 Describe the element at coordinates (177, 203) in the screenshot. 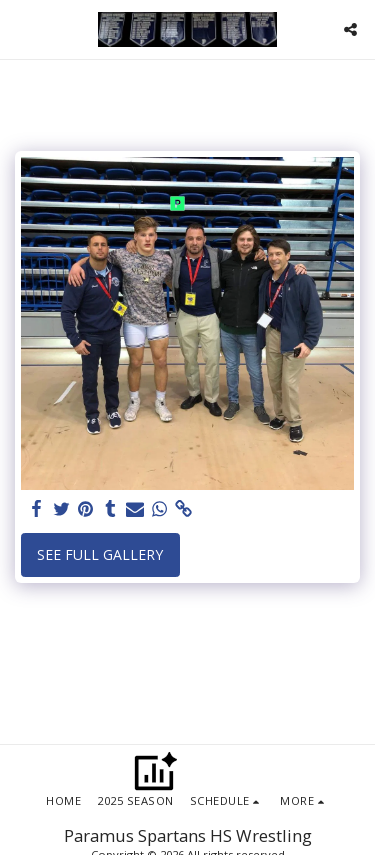

I see `indicates a parking location or facility` at that location.